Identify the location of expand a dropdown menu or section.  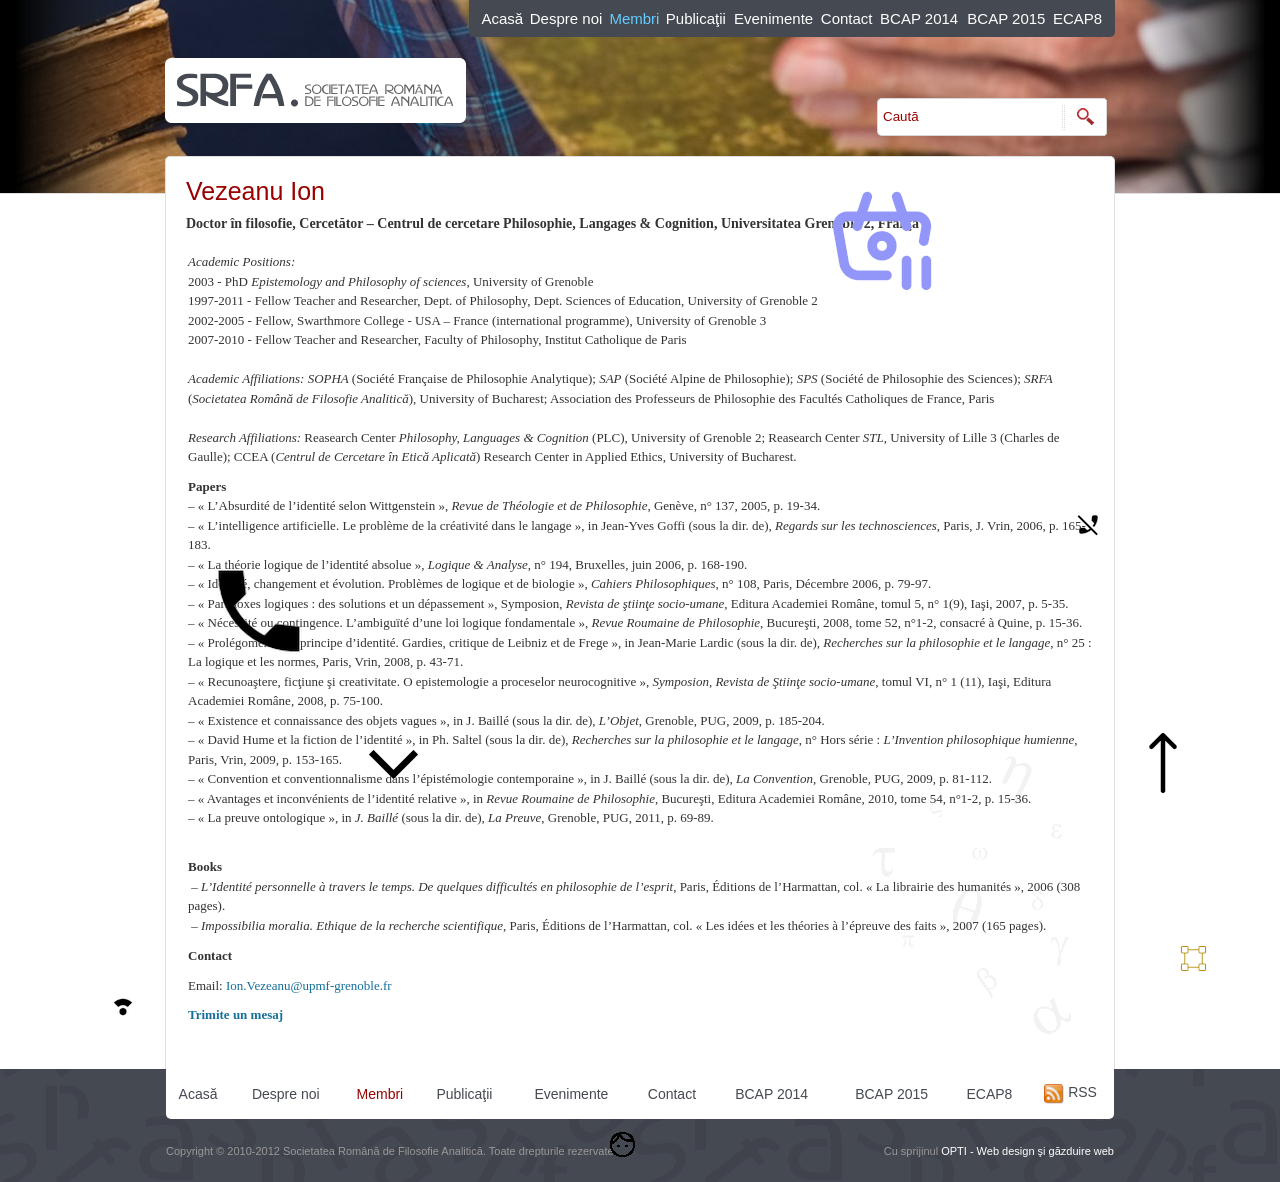
(393, 764).